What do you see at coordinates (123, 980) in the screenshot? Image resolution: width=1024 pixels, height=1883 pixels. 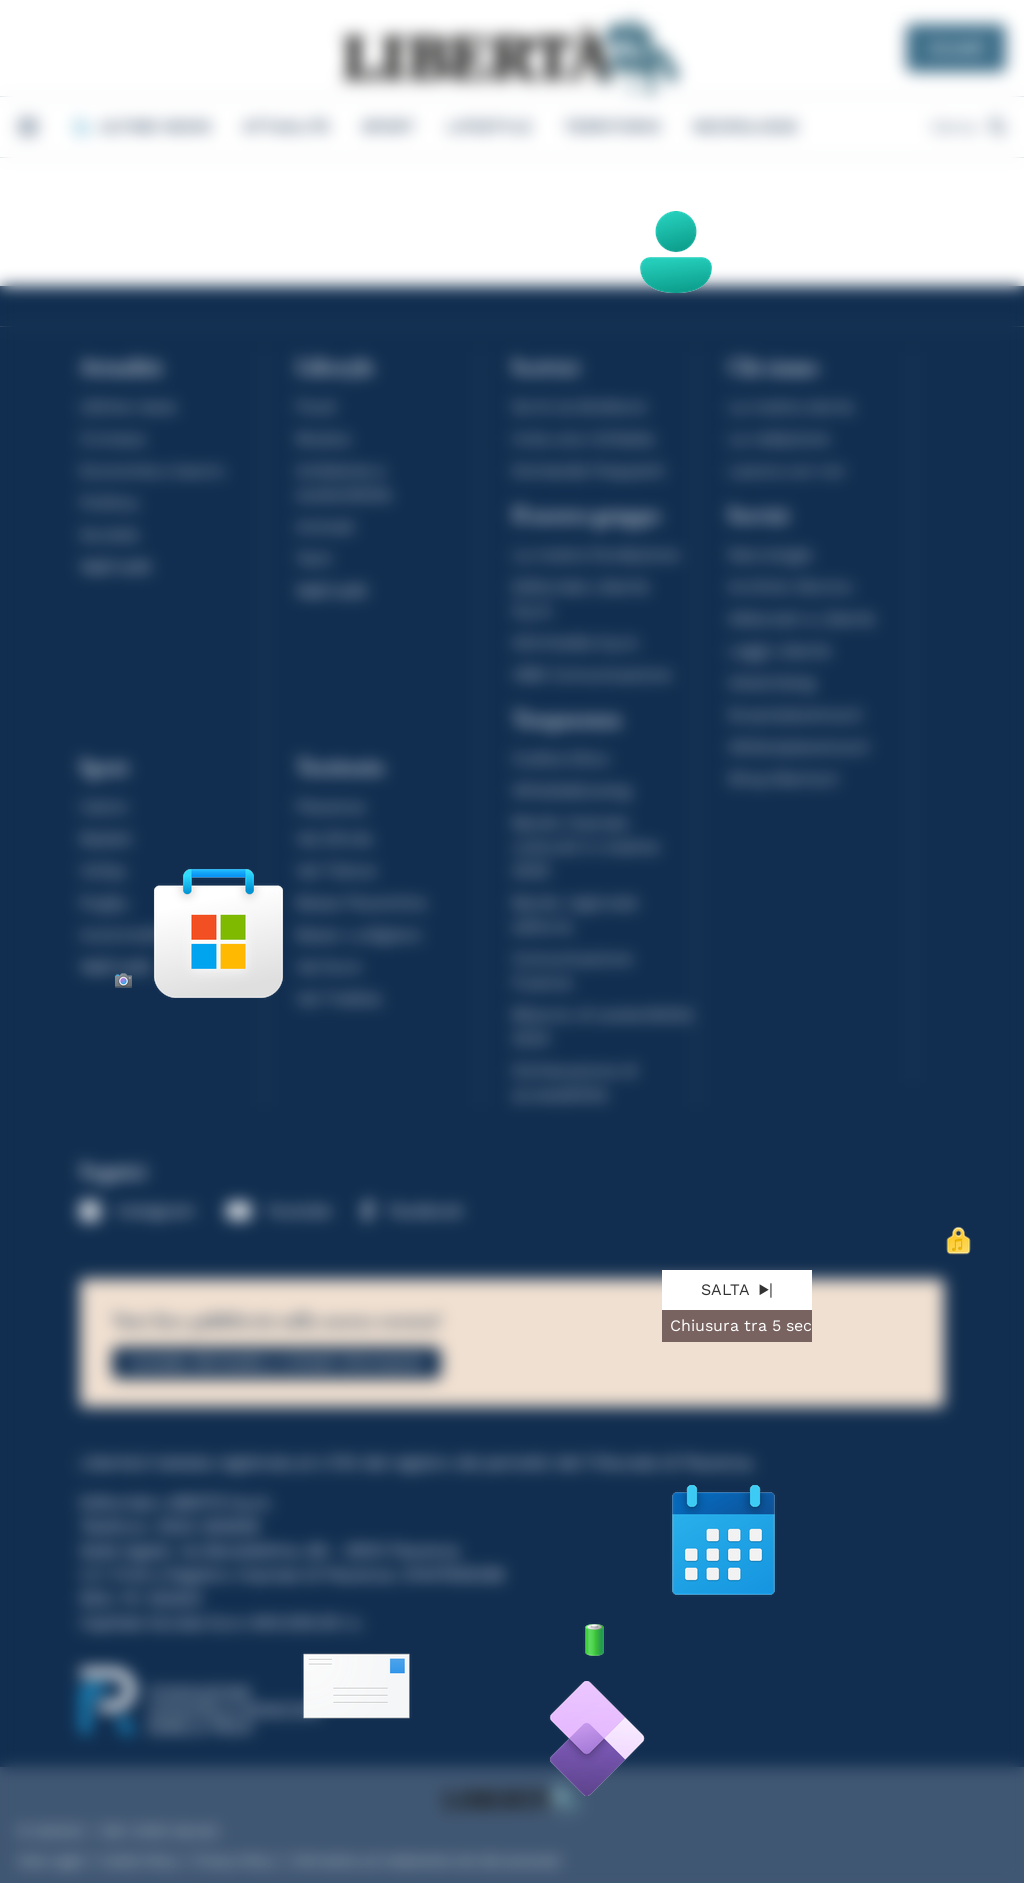 I see `open the camera app` at bounding box center [123, 980].